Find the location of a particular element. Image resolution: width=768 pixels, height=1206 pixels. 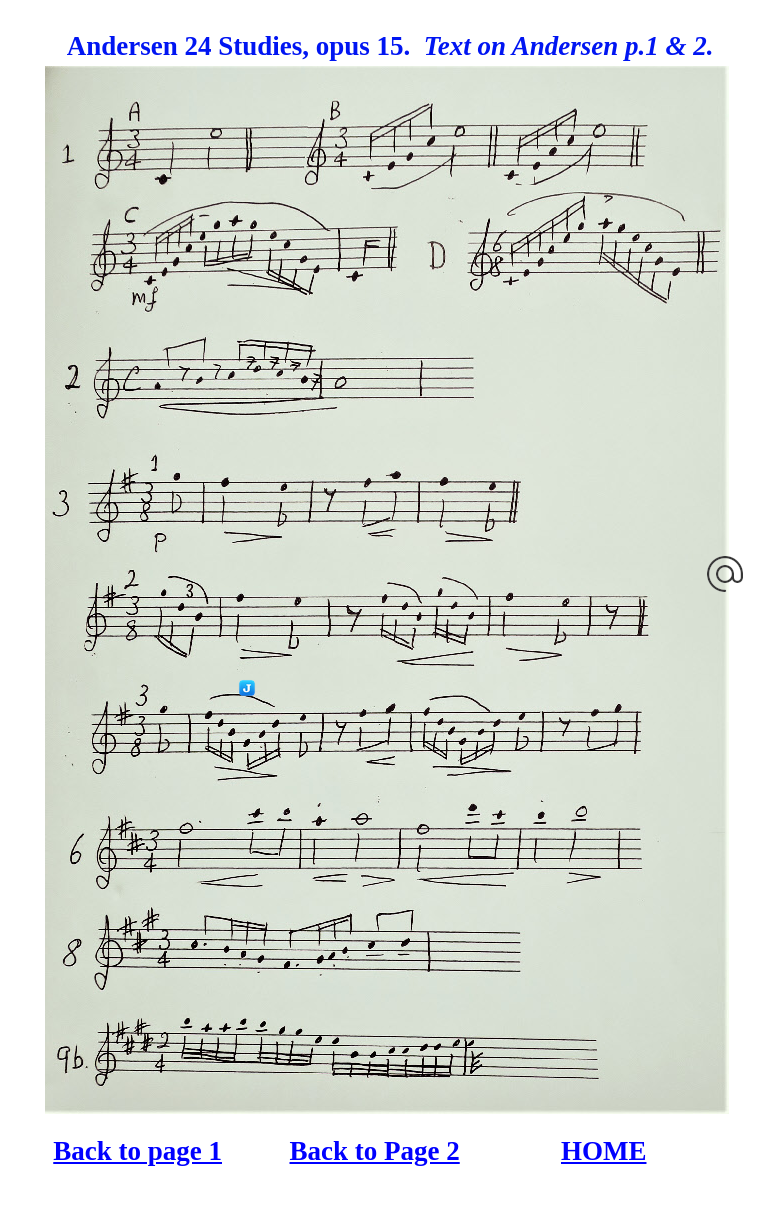

open Joplin note-taking app is located at coordinates (247, 688).